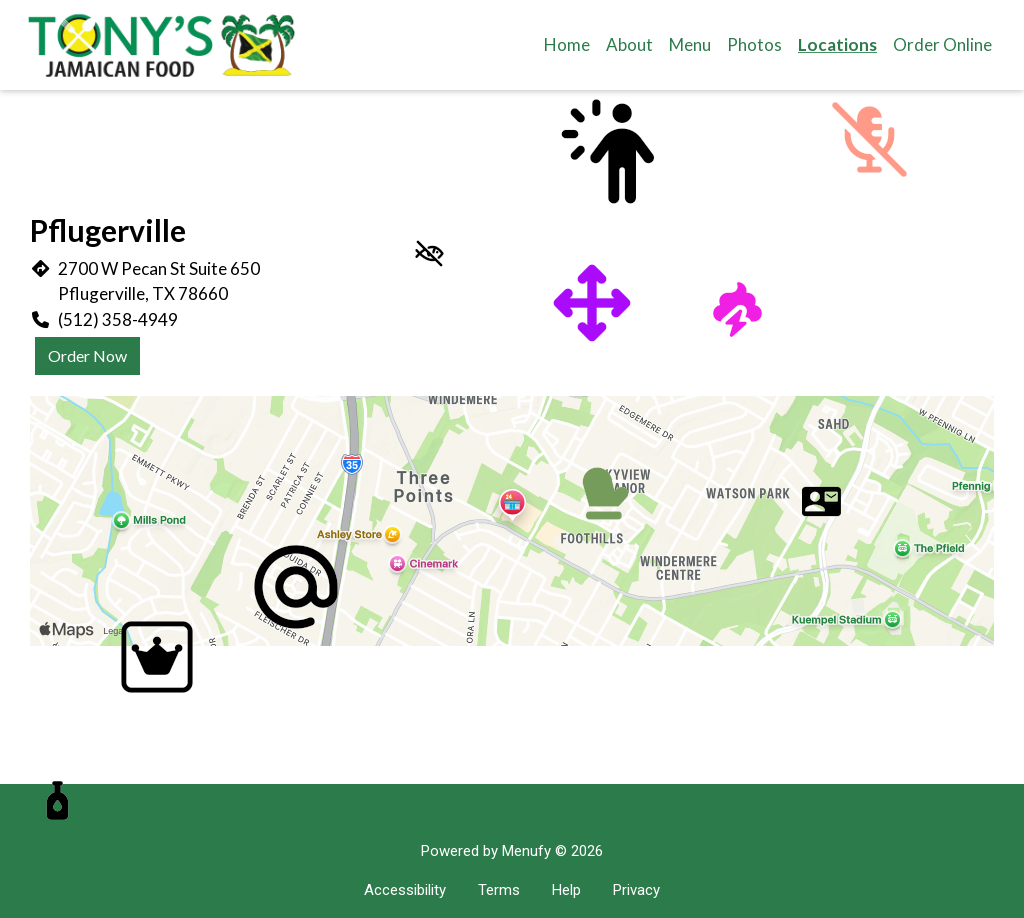  I want to click on indicates liquid medication or dosage, so click(57, 800).